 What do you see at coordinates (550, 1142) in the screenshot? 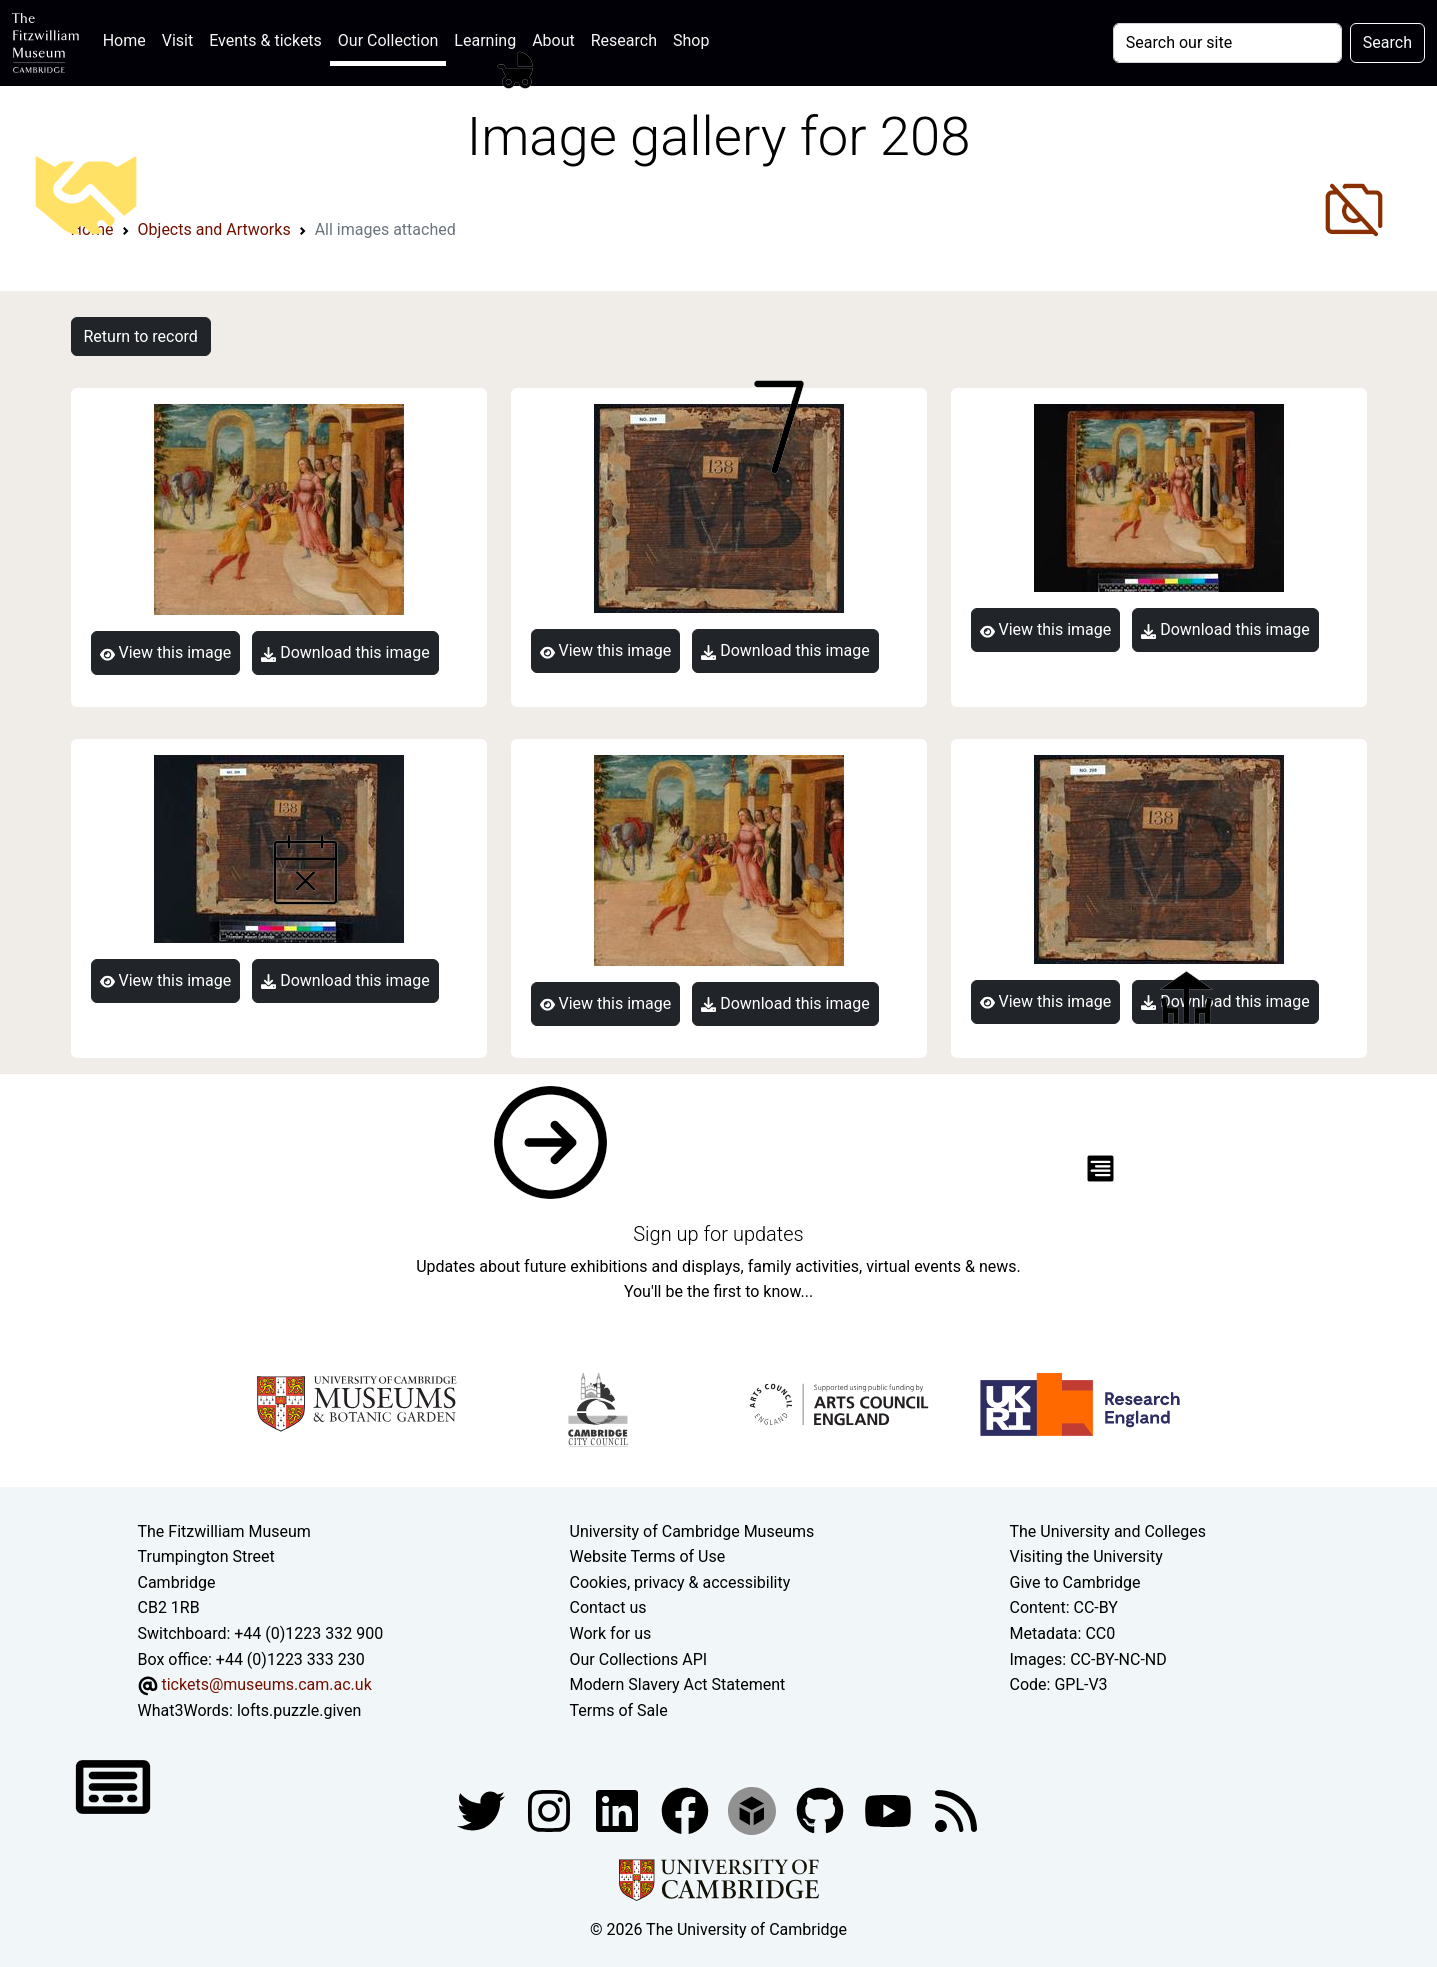
I see `proceed to the next step` at bounding box center [550, 1142].